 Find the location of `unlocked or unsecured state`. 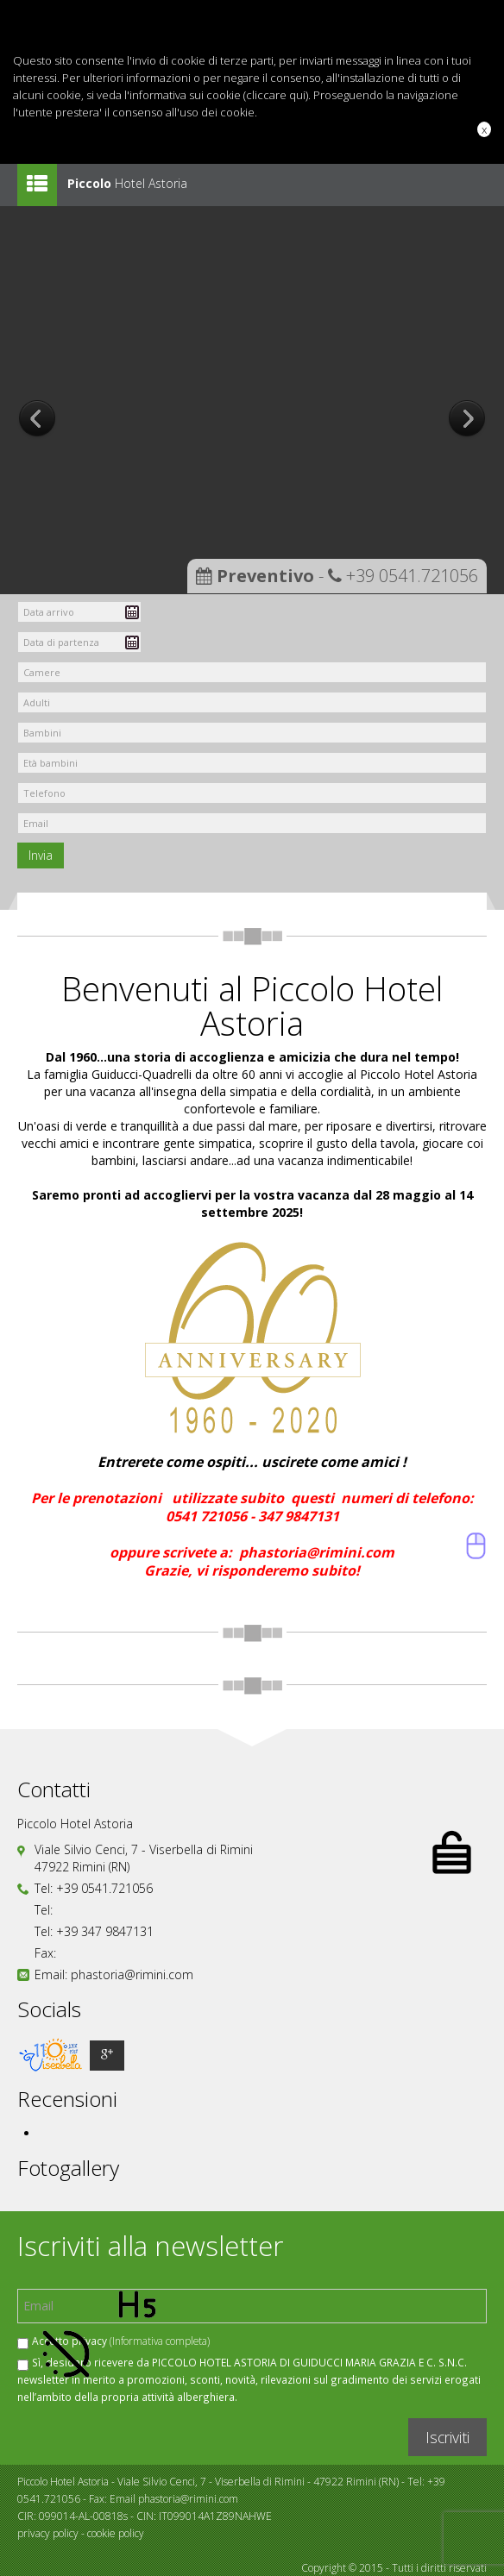

unlocked or unsecured state is located at coordinates (451, 1854).